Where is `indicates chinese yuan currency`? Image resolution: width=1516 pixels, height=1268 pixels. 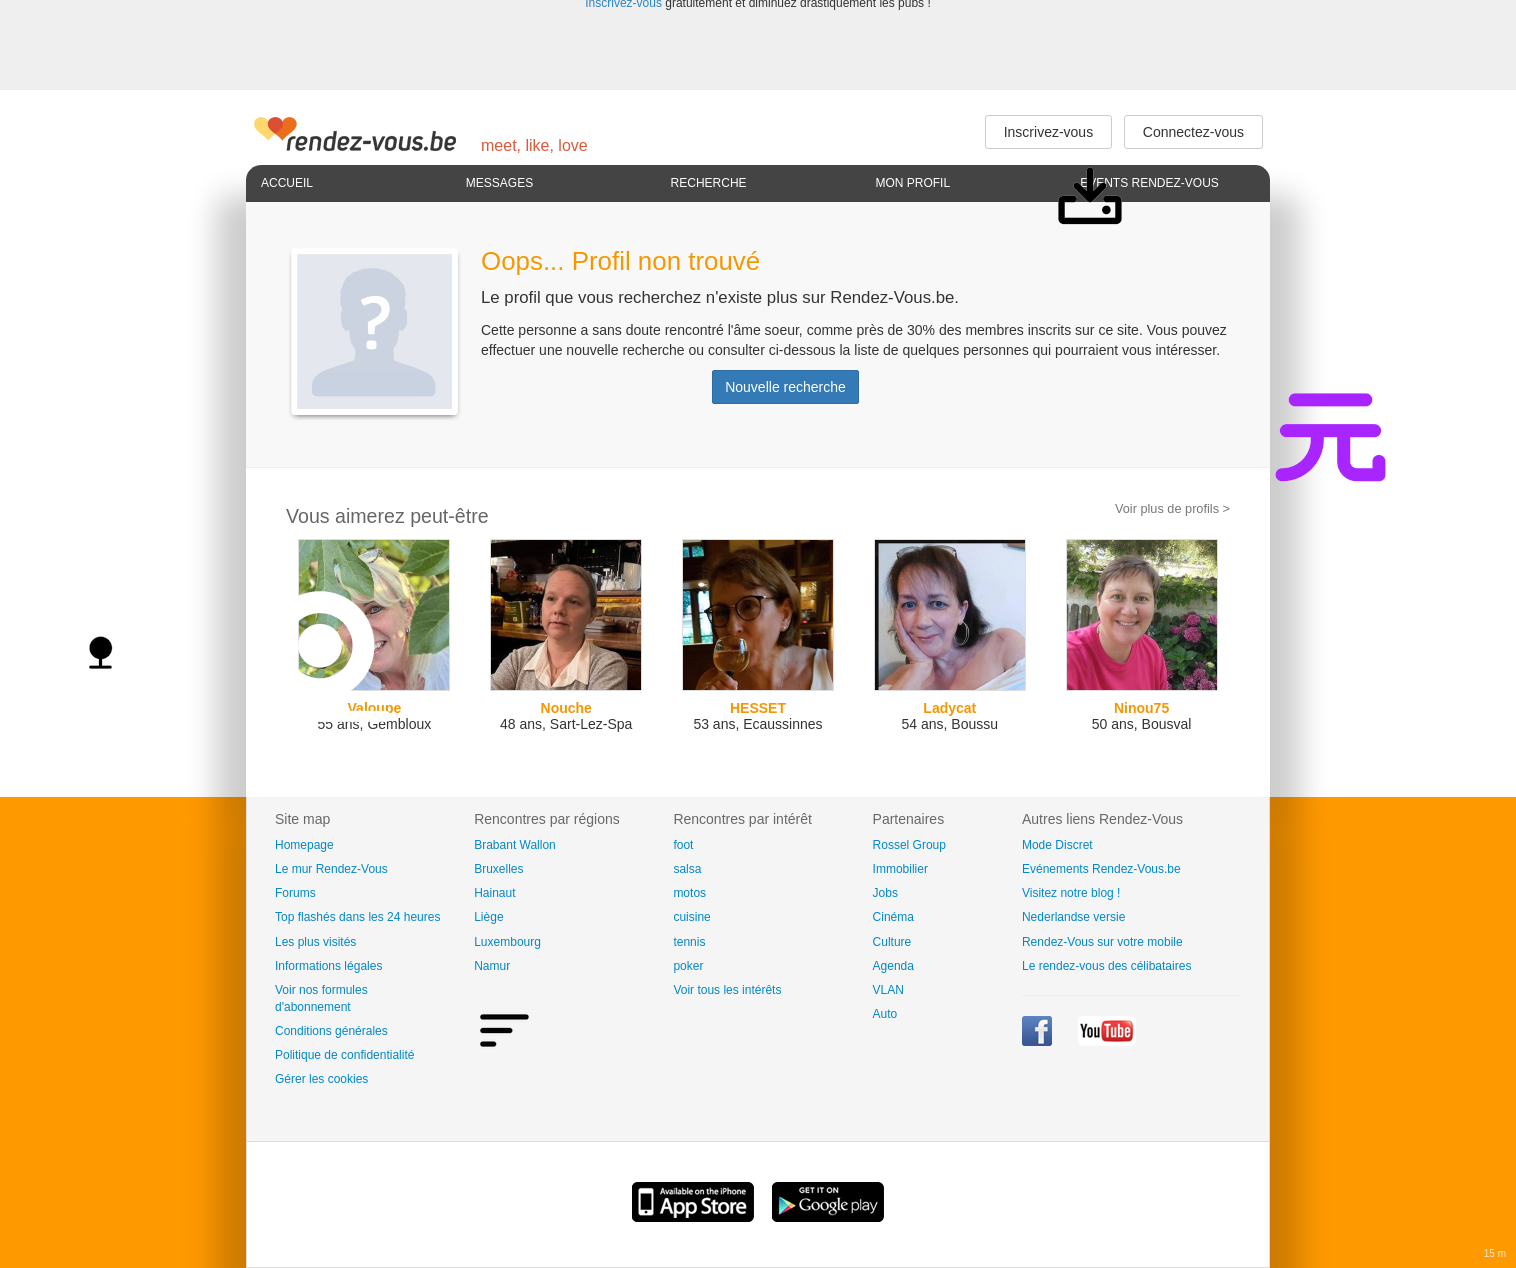
indicates chinese yuan currency is located at coordinates (1330, 439).